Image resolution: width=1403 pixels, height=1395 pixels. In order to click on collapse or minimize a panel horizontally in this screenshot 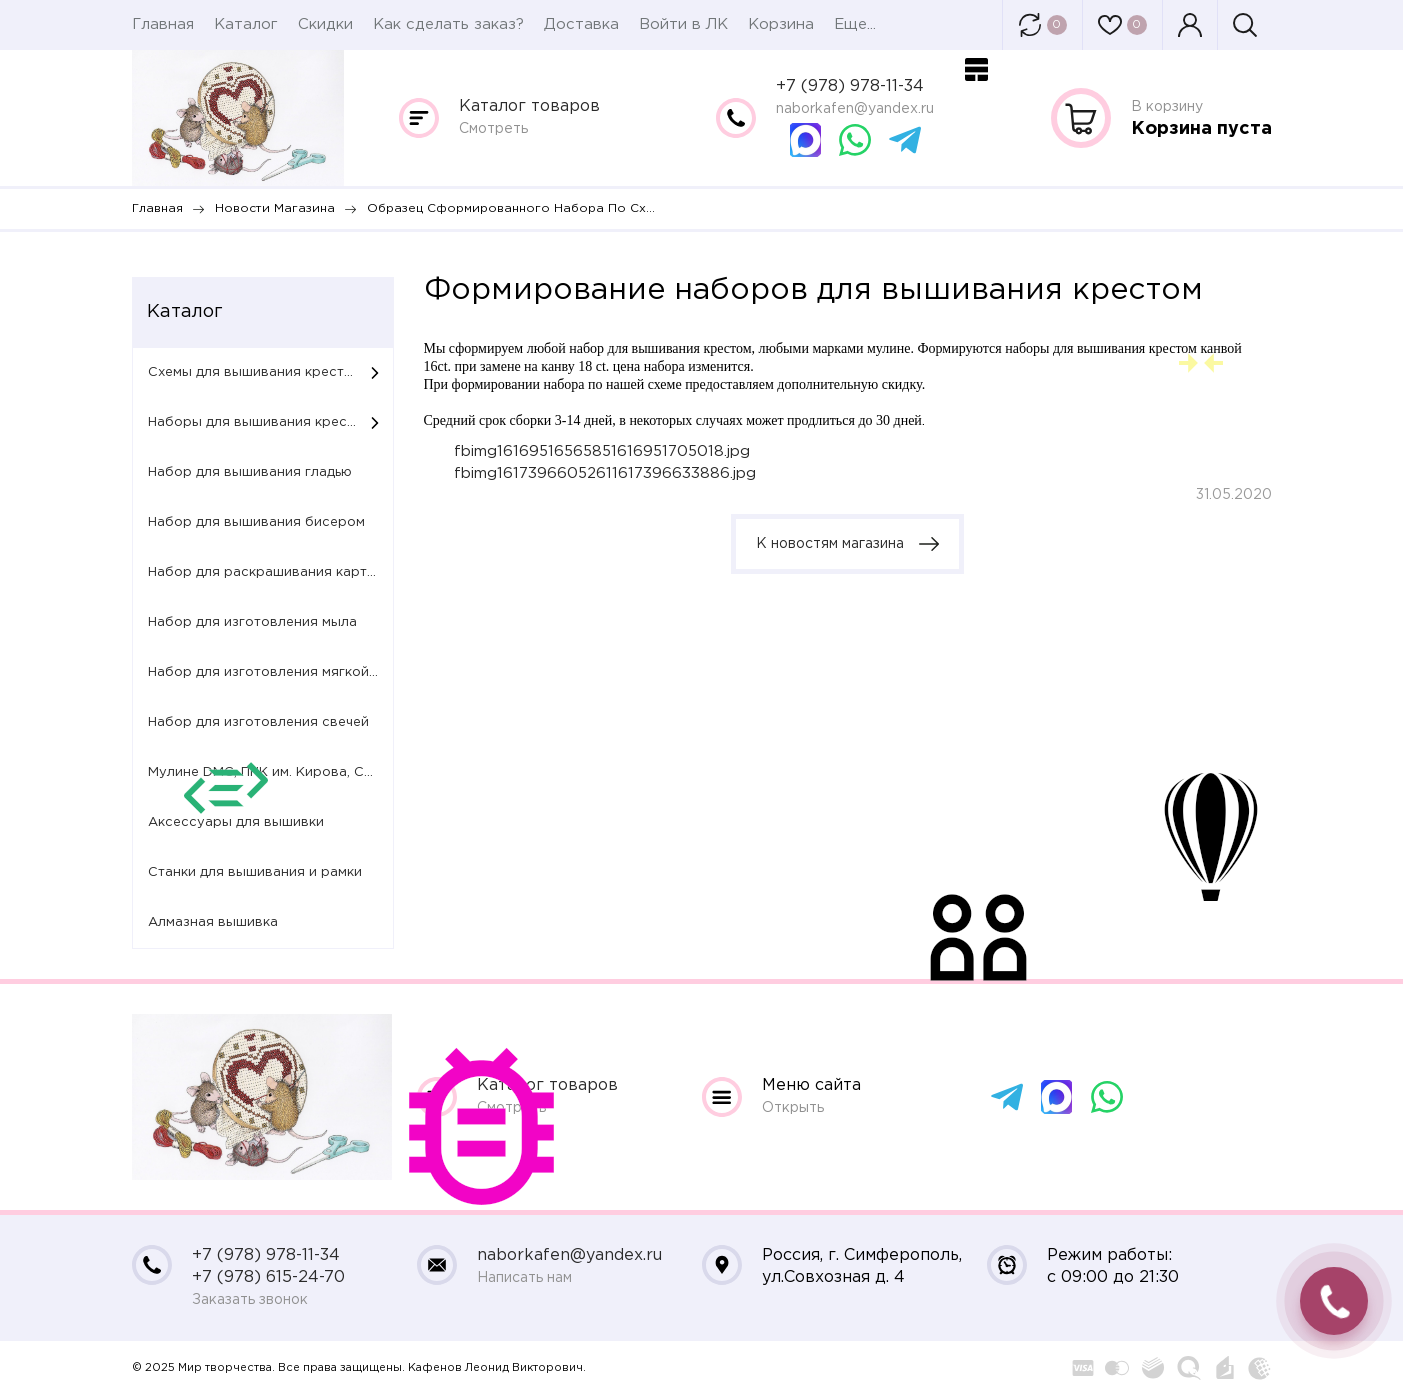, I will do `click(1201, 363)`.